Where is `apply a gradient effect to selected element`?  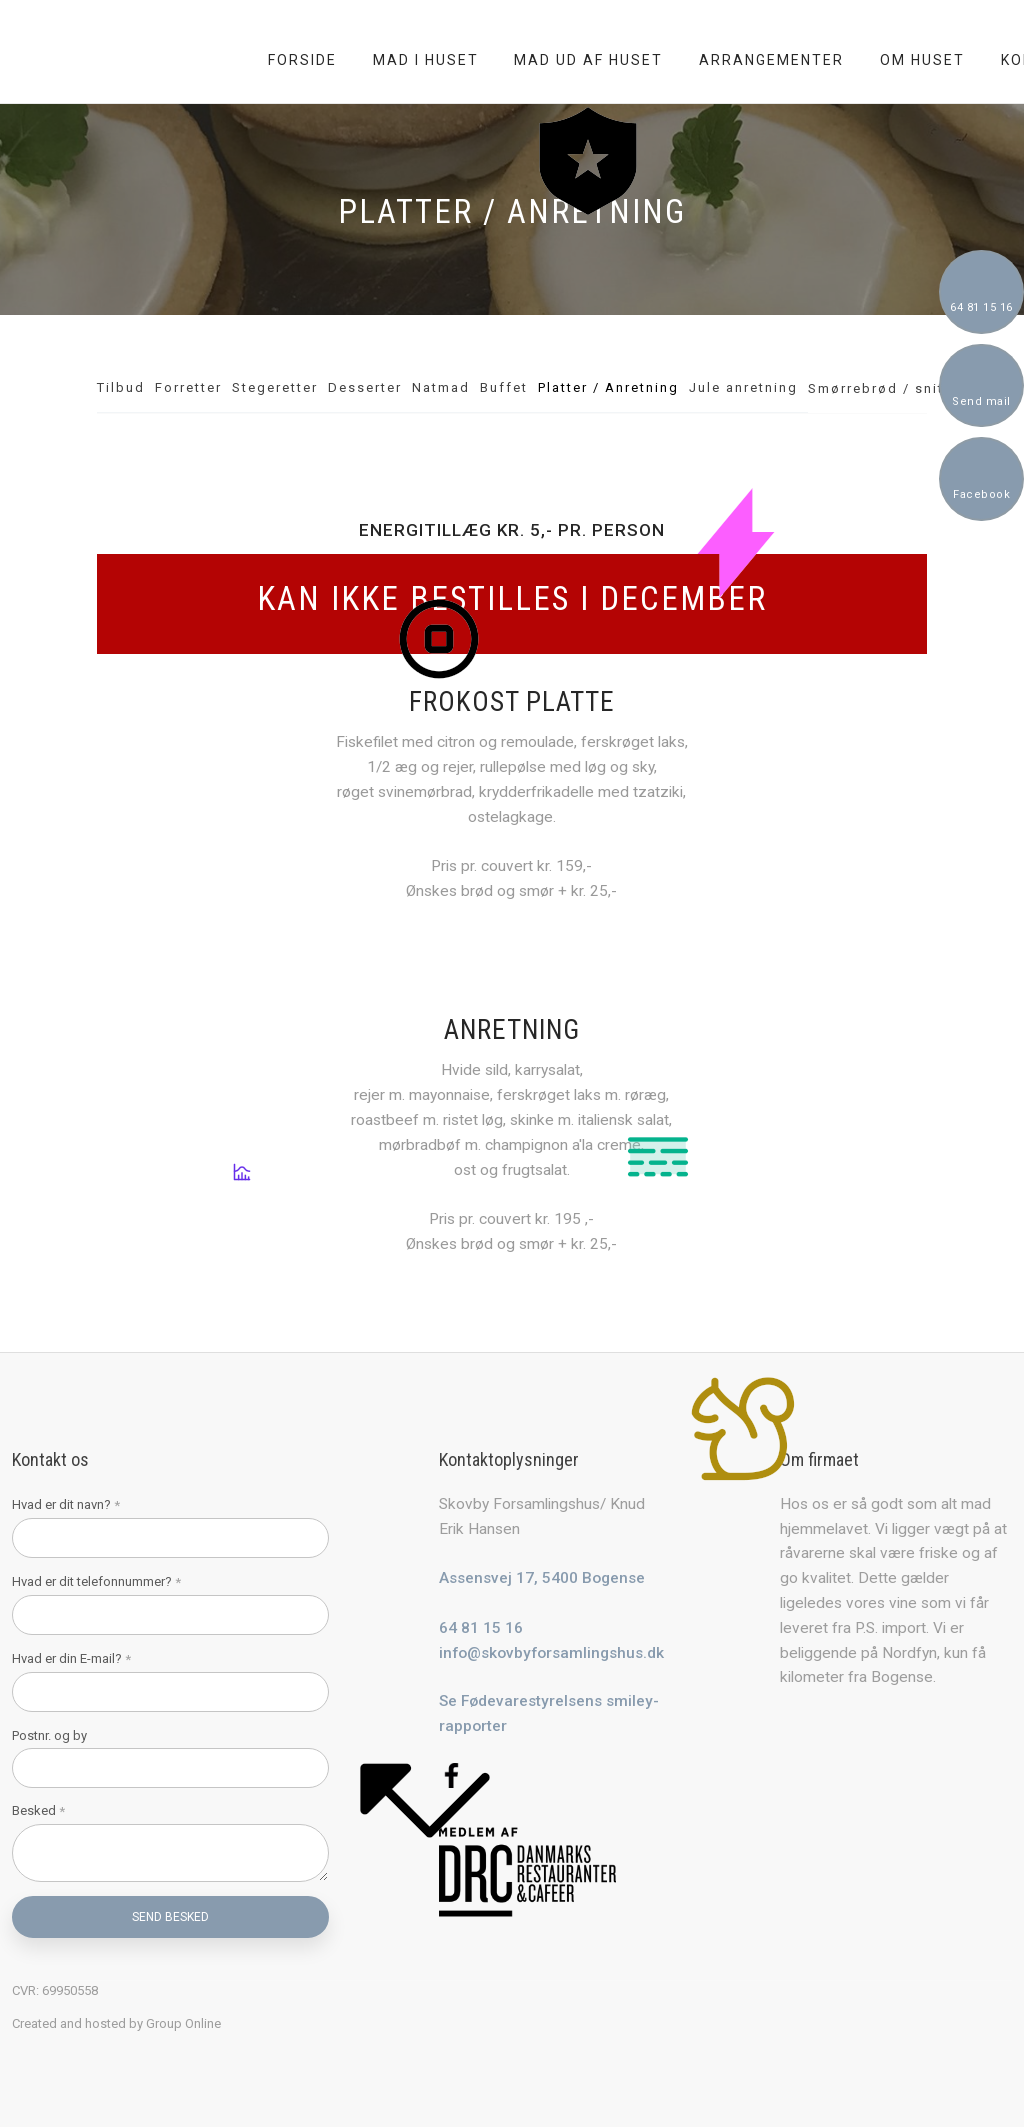
apply a gradient effect to selected element is located at coordinates (658, 1158).